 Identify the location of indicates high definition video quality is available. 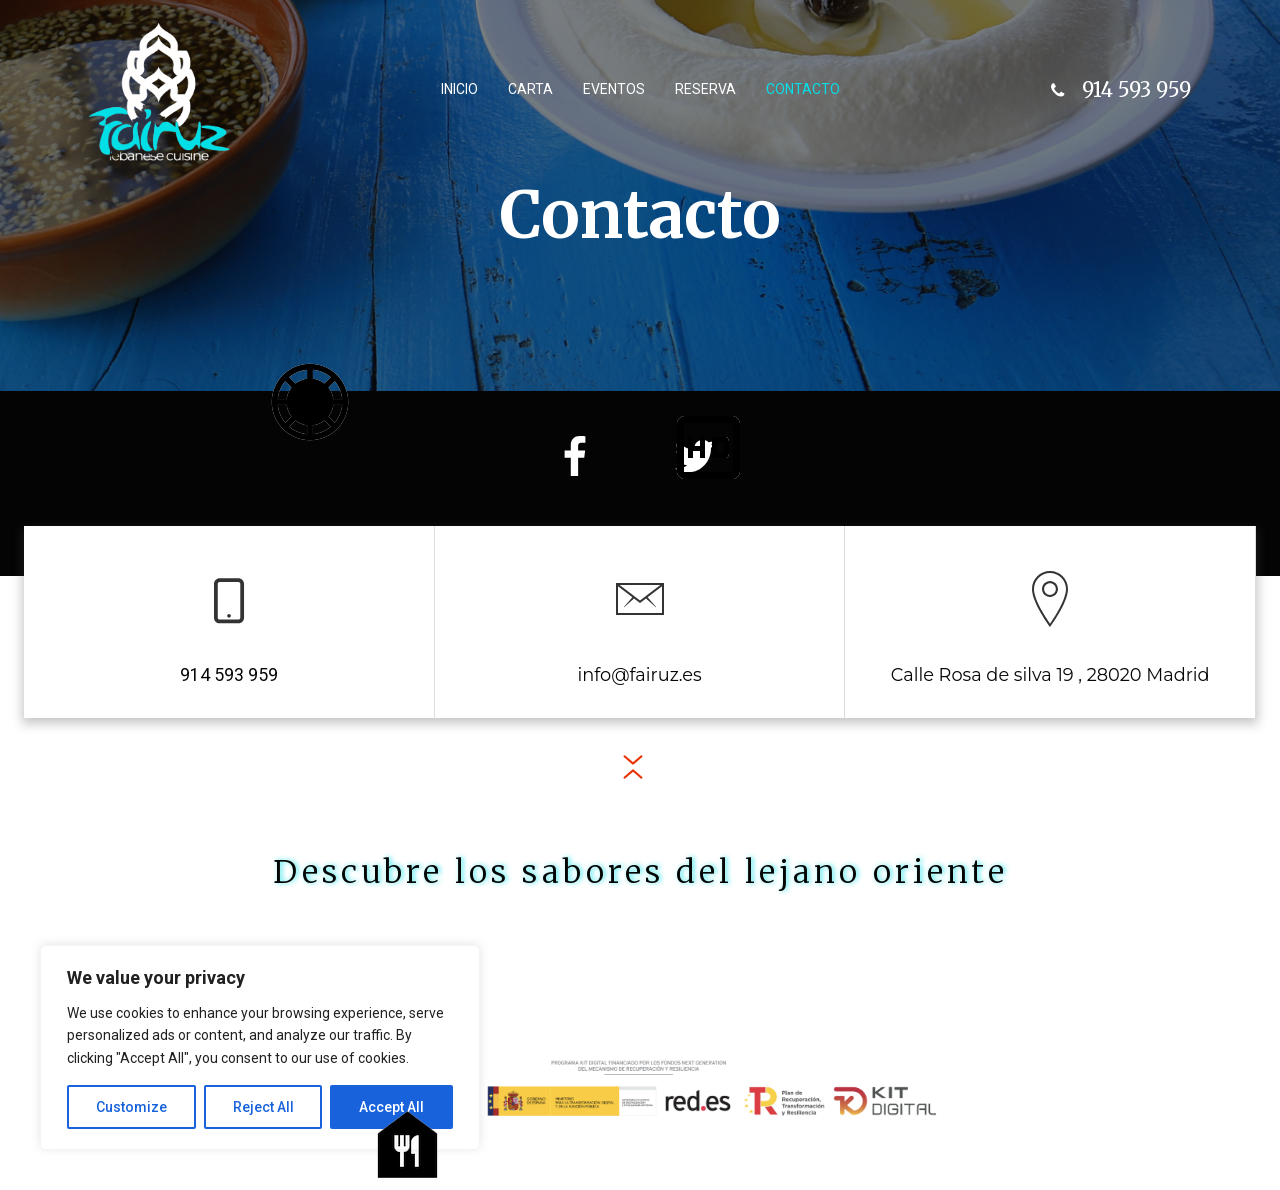
(708, 447).